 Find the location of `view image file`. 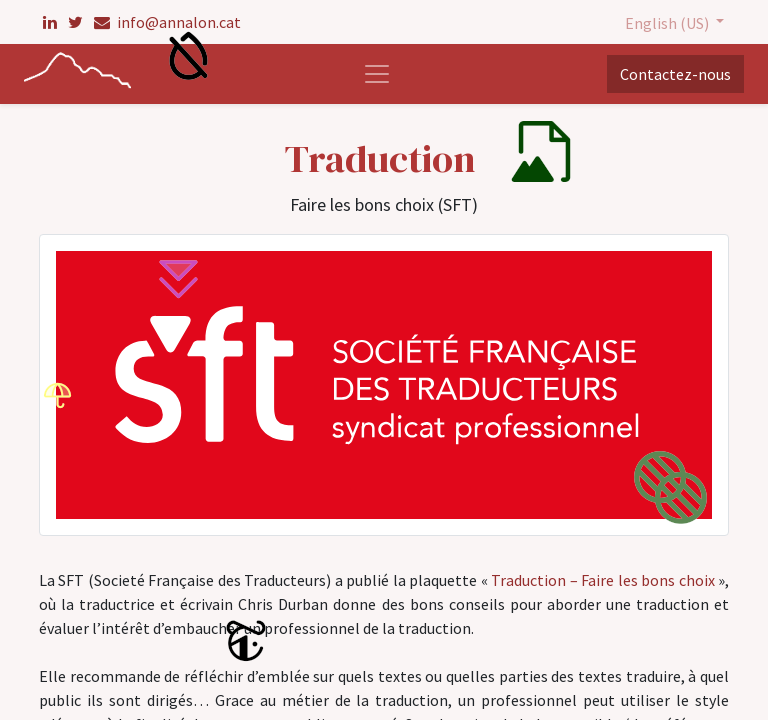

view image file is located at coordinates (544, 151).